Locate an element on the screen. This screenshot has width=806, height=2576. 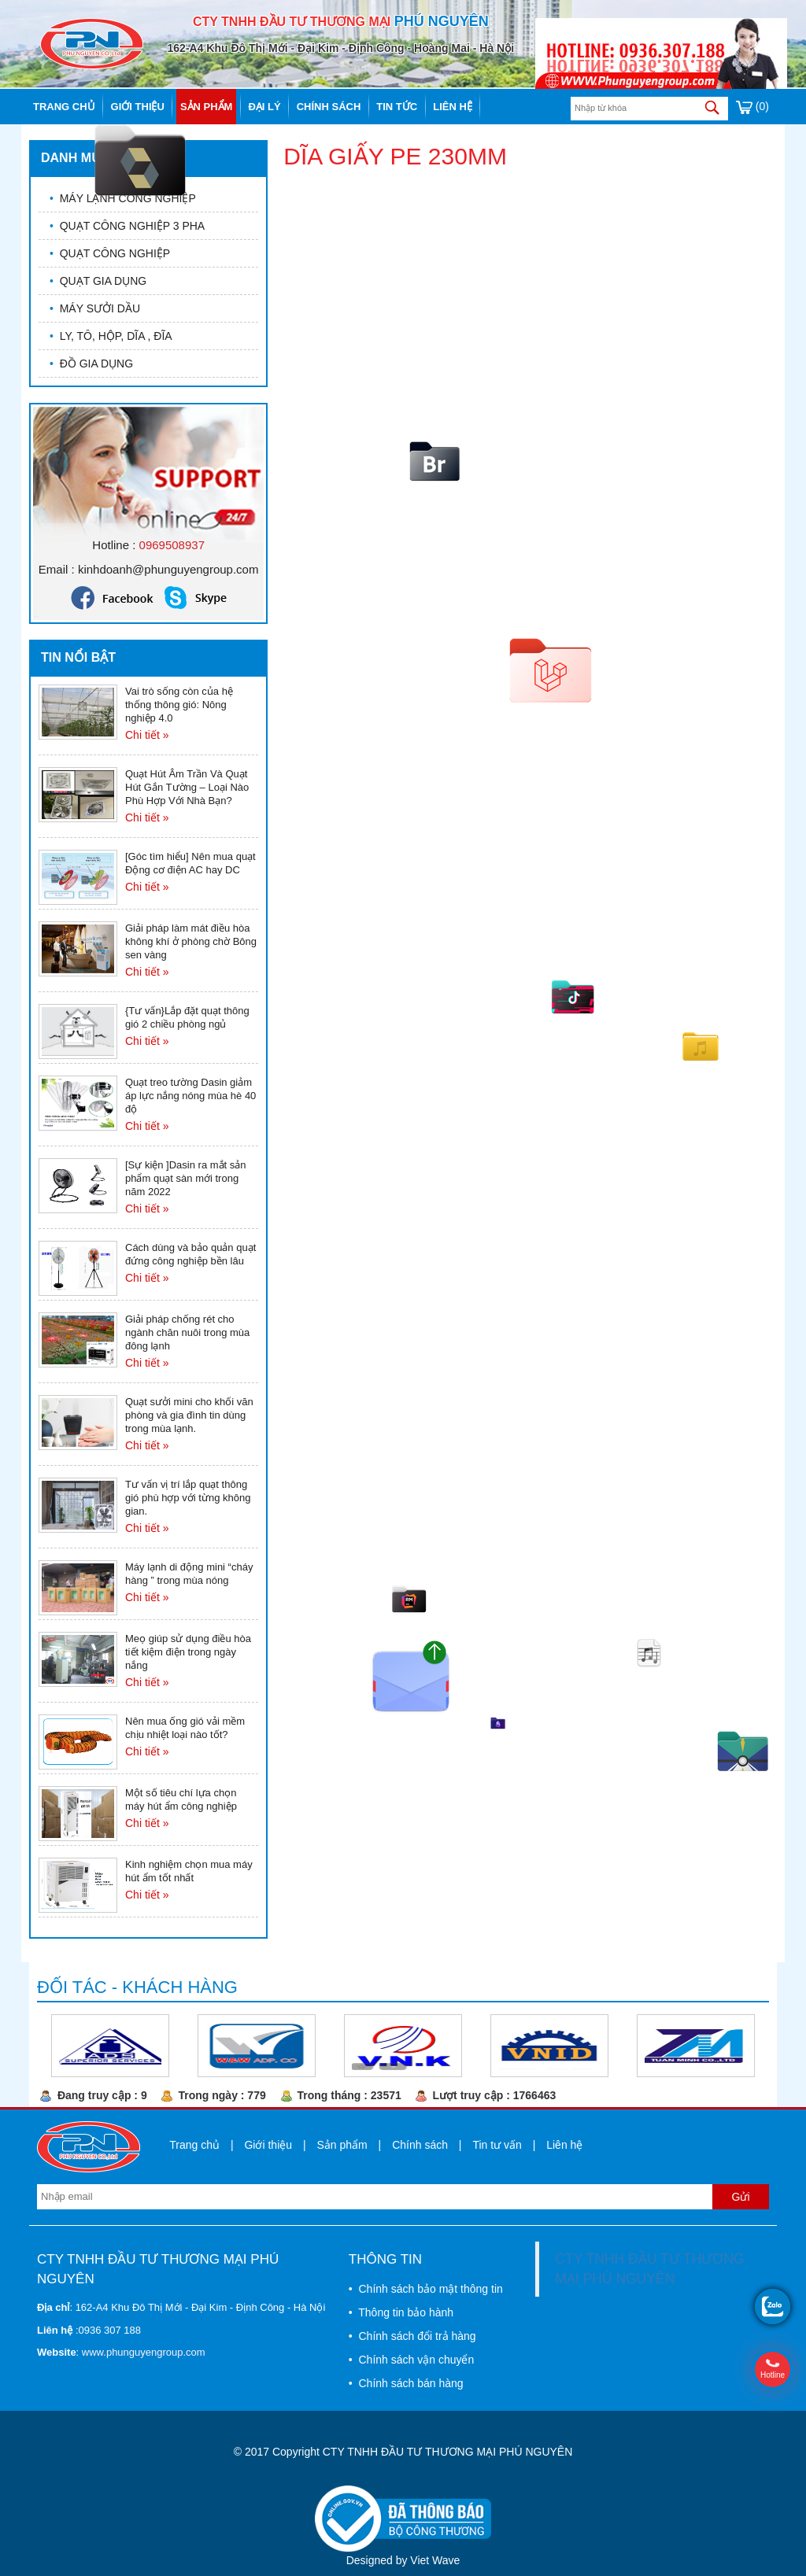
open rubymine project folder is located at coordinates (409, 1600).